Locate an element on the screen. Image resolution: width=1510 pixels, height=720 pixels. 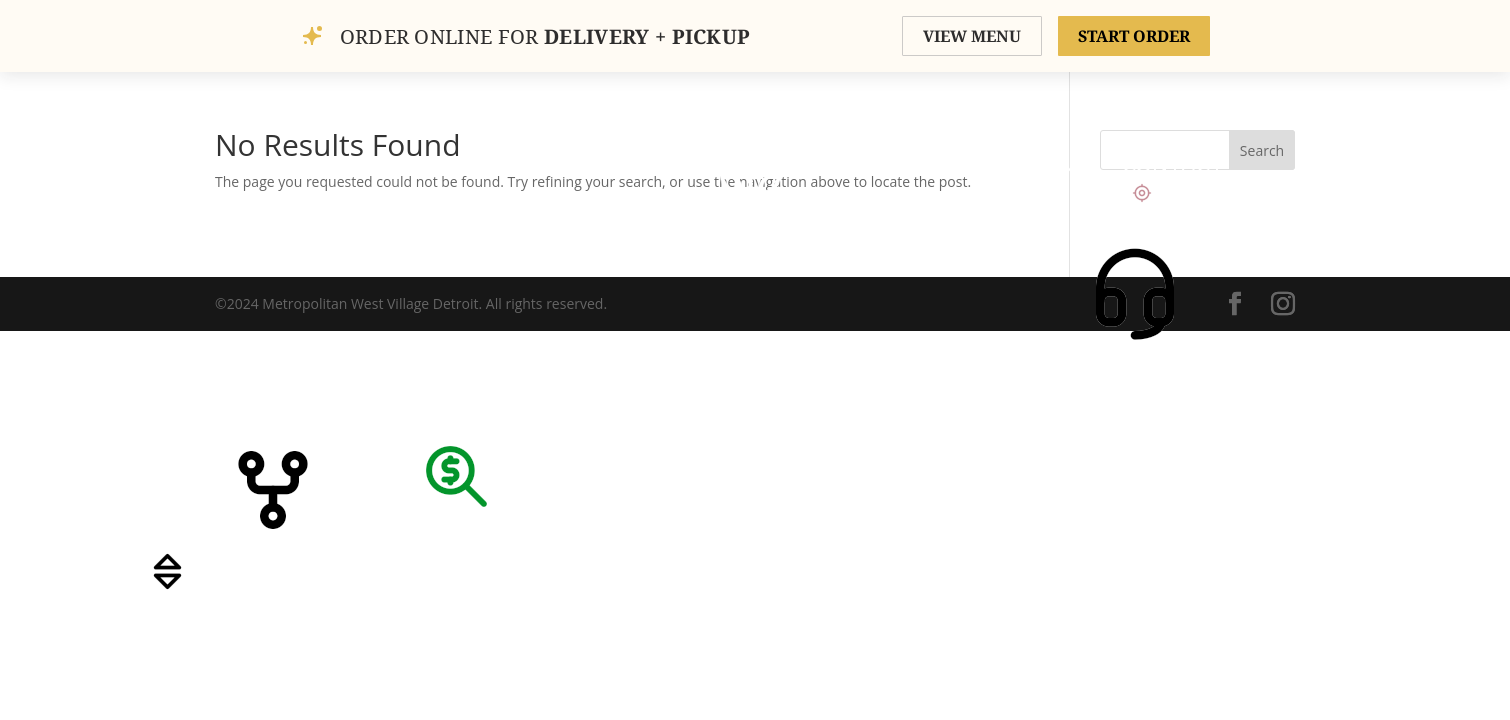
fork a repository is located at coordinates (273, 490).